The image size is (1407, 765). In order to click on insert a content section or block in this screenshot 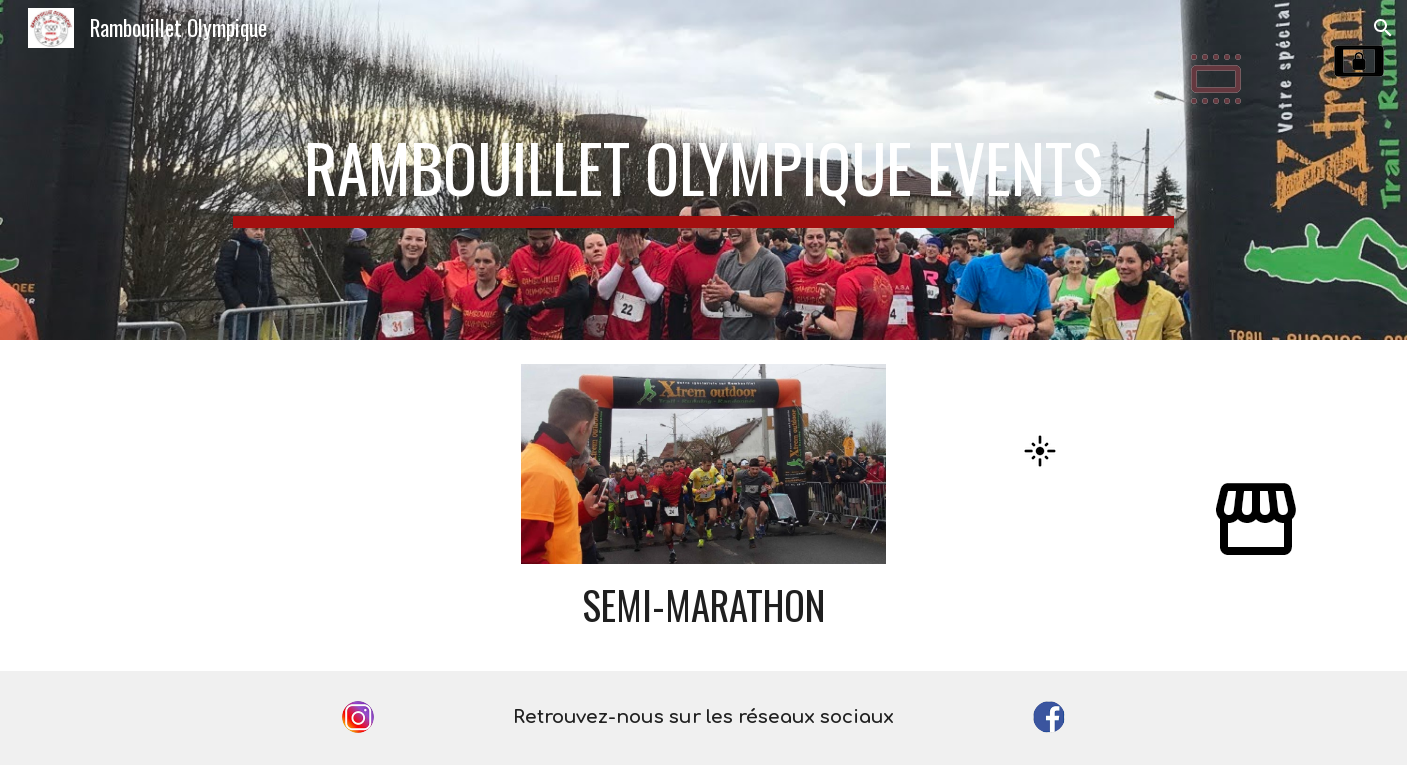, I will do `click(1216, 79)`.